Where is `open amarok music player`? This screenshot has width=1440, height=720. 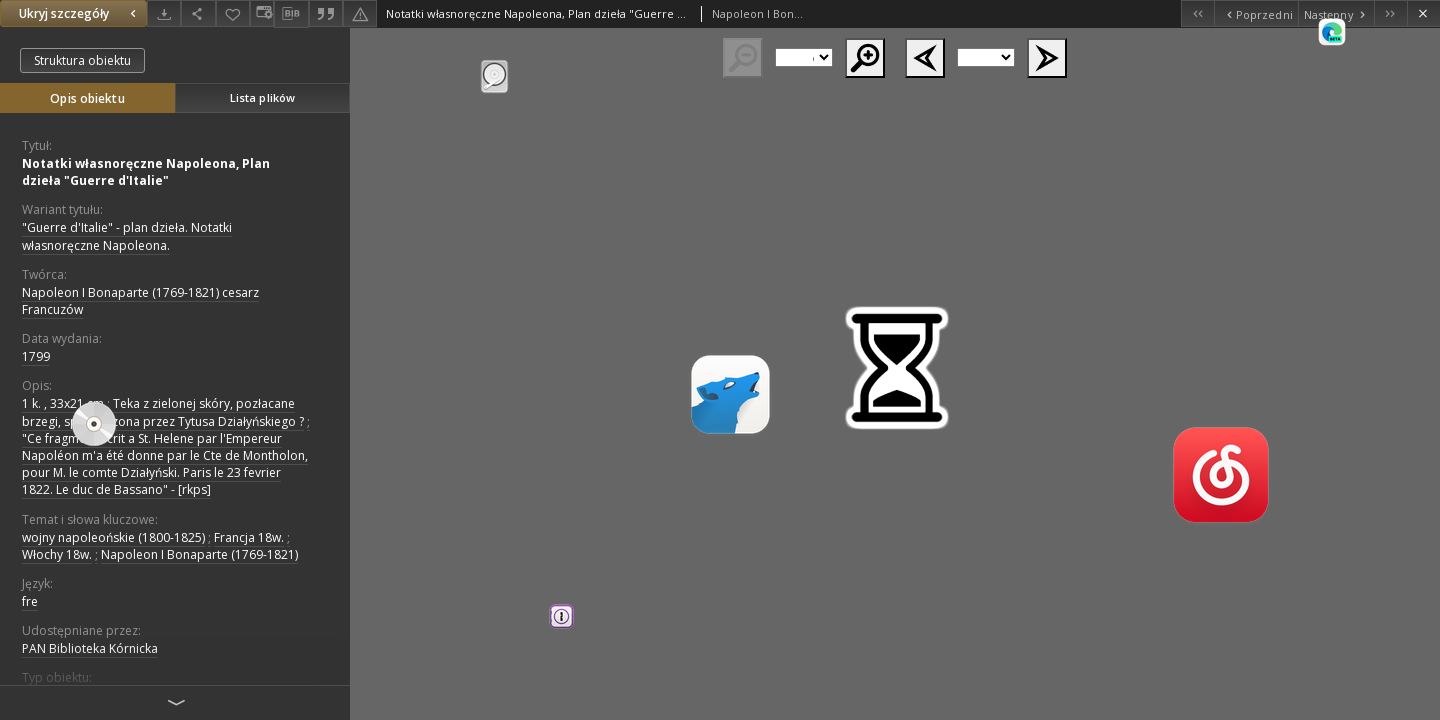 open amarok music player is located at coordinates (730, 394).